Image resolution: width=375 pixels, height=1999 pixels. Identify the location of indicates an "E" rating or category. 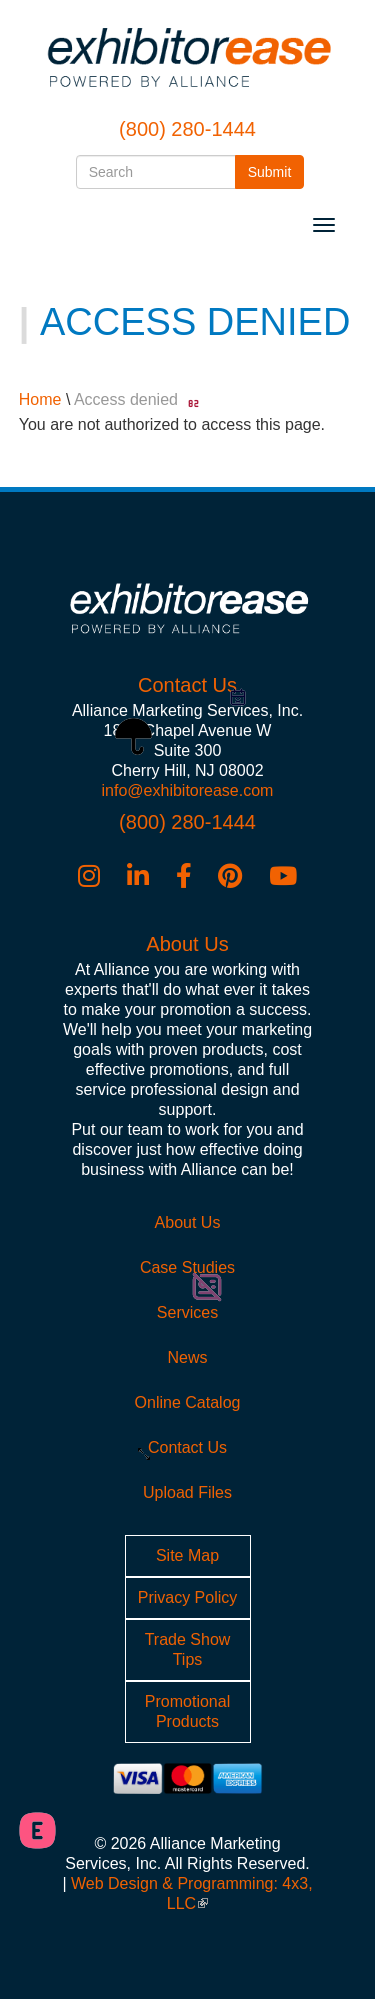
(37, 1830).